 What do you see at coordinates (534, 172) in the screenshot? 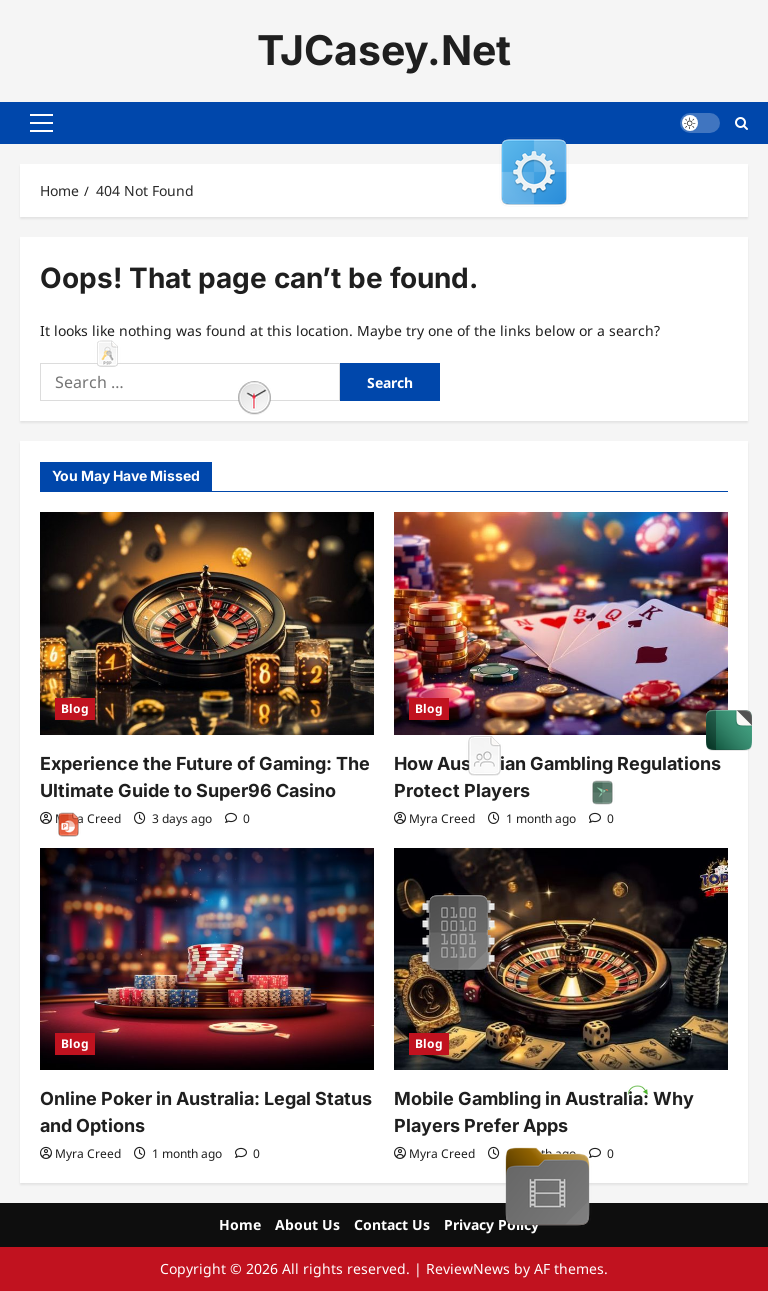
I see `ms-dos or windows executable file` at bounding box center [534, 172].